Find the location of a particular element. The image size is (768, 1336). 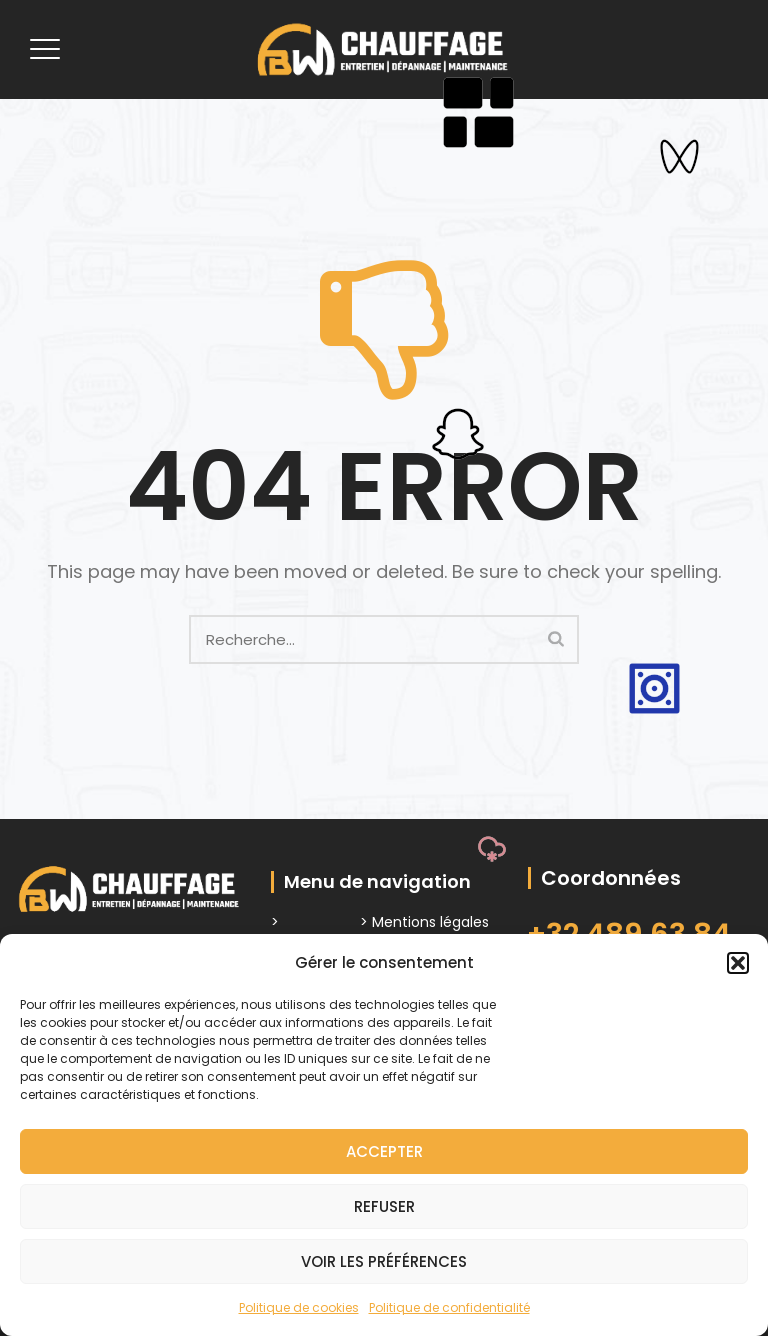

open snapchat app is located at coordinates (458, 434).